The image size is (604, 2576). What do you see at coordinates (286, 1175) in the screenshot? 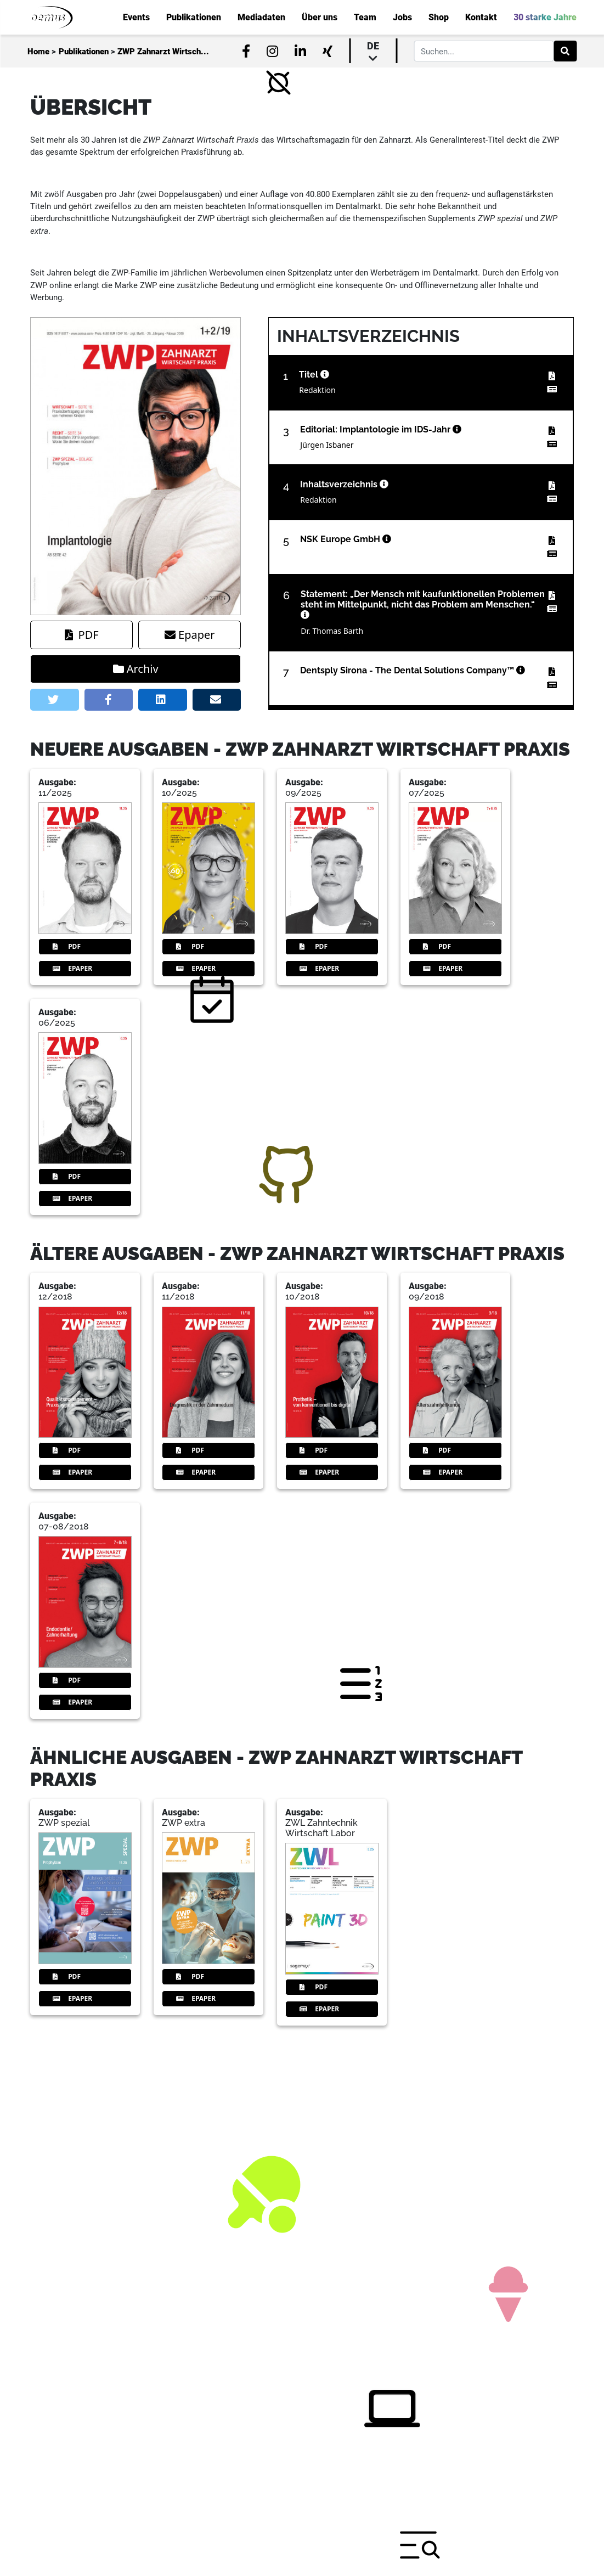
I see `view project on GitHub` at bounding box center [286, 1175].